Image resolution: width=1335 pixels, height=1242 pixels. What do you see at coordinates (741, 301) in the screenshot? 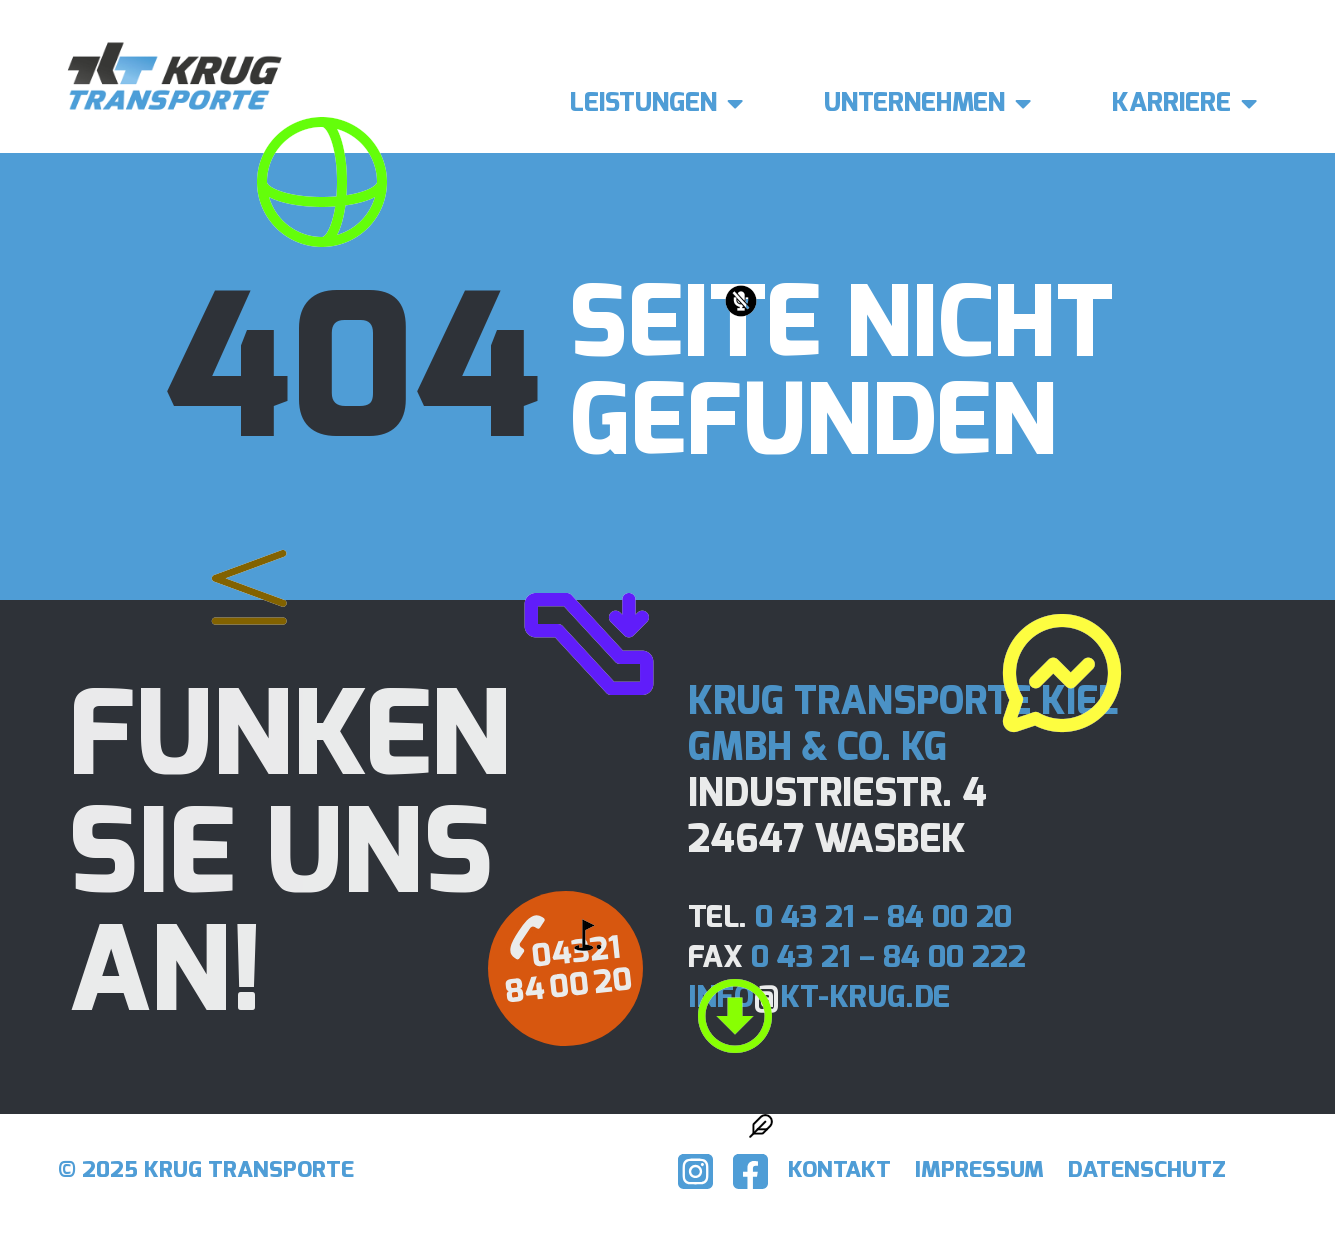
I see `microphone is muted` at bounding box center [741, 301].